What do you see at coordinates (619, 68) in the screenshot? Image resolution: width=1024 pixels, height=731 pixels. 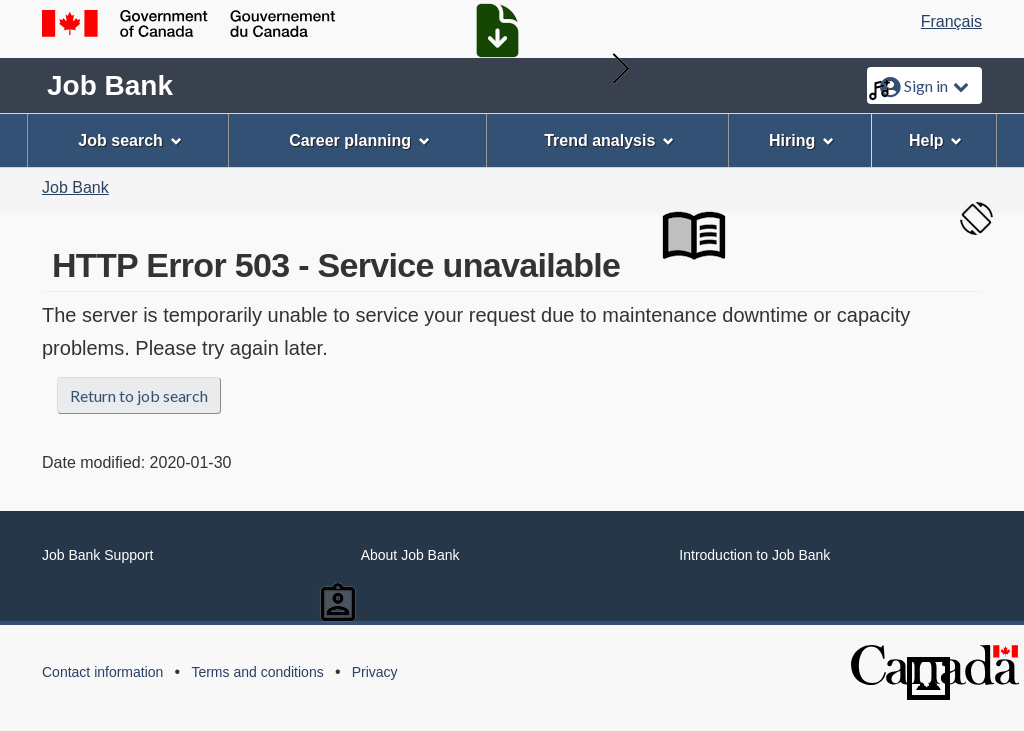 I see `navigate to the next item or page` at bounding box center [619, 68].